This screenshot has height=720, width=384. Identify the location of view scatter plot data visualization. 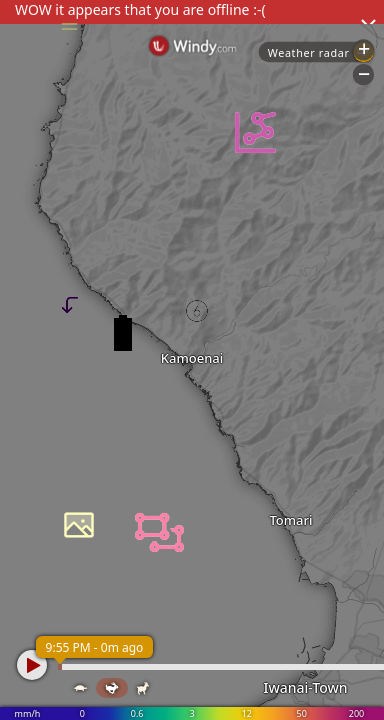
(255, 132).